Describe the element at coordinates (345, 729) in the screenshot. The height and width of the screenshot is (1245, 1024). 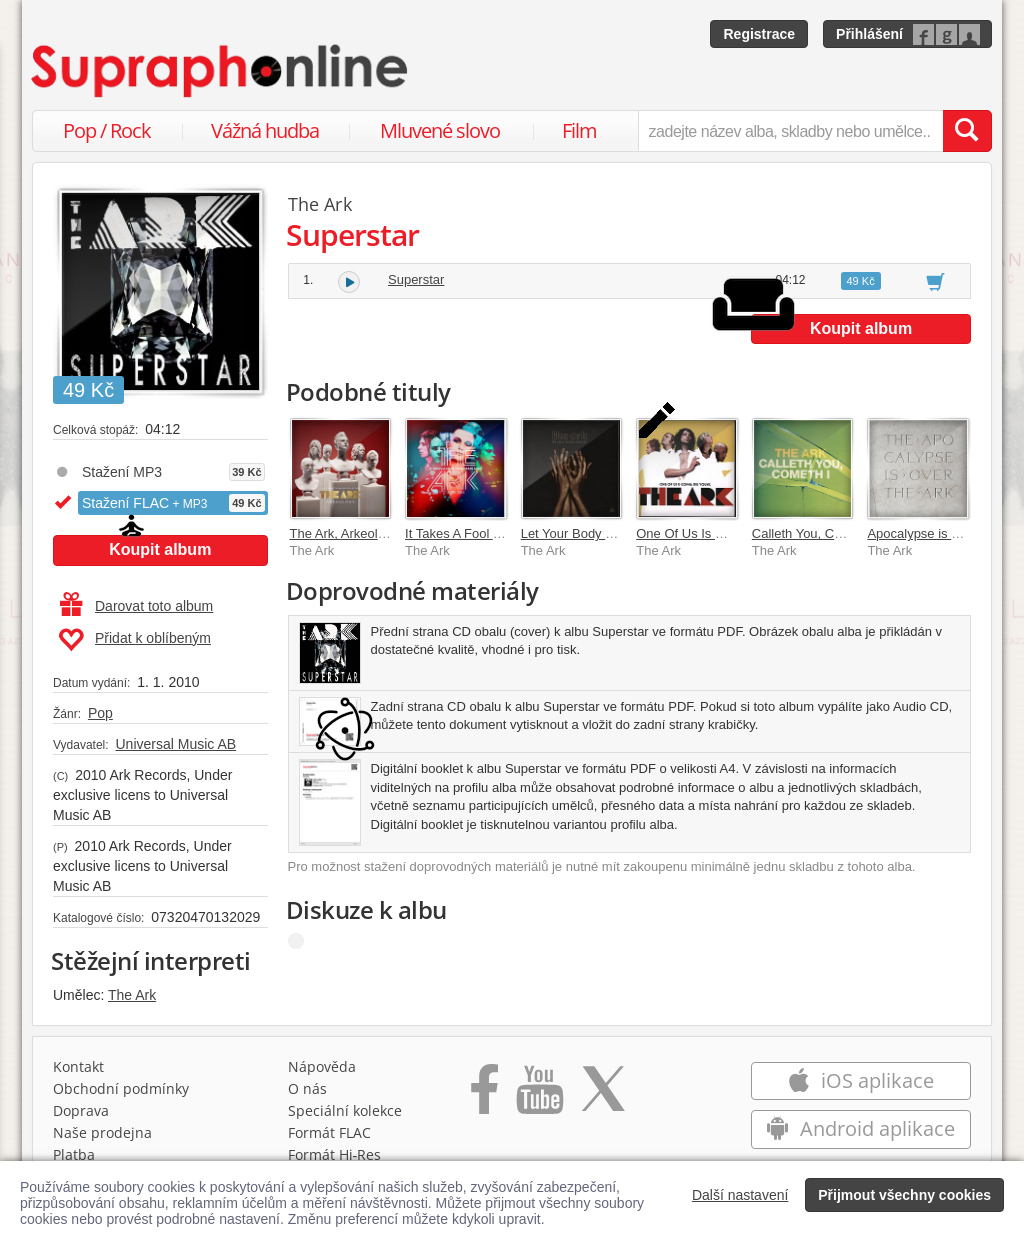
I see `electron framework logo` at that location.